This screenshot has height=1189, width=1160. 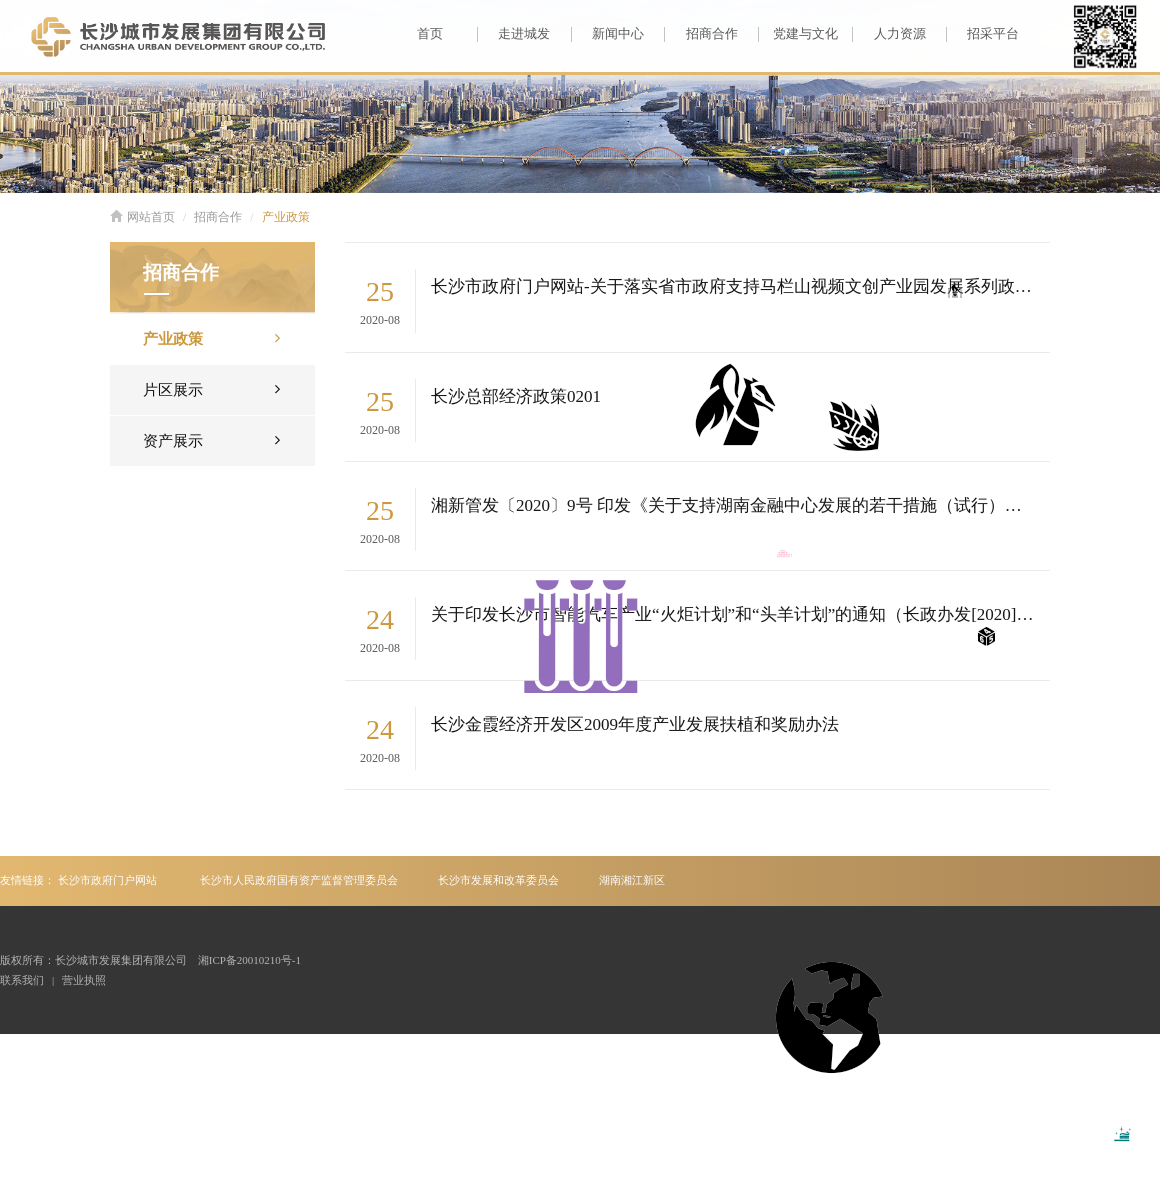 What do you see at coordinates (854, 426) in the screenshot?
I see `activate armor-piercing attack ability` at bounding box center [854, 426].